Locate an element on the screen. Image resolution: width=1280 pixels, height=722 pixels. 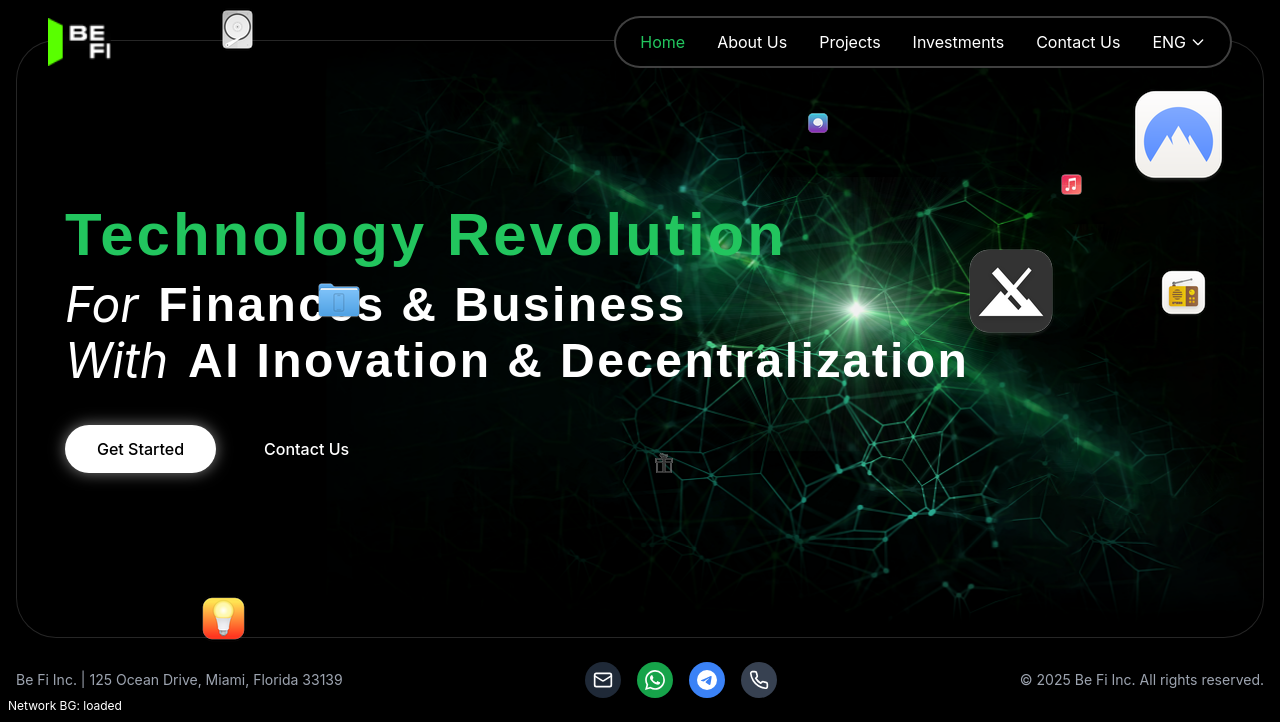
open nordvpn application is located at coordinates (1178, 134).